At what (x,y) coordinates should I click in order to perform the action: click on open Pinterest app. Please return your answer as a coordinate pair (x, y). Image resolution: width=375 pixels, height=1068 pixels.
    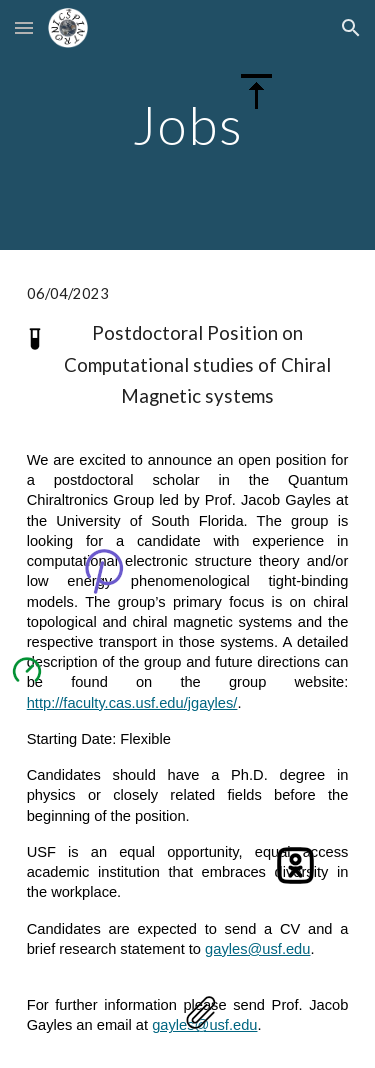
    Looking at the image, I should click on (102, 571).